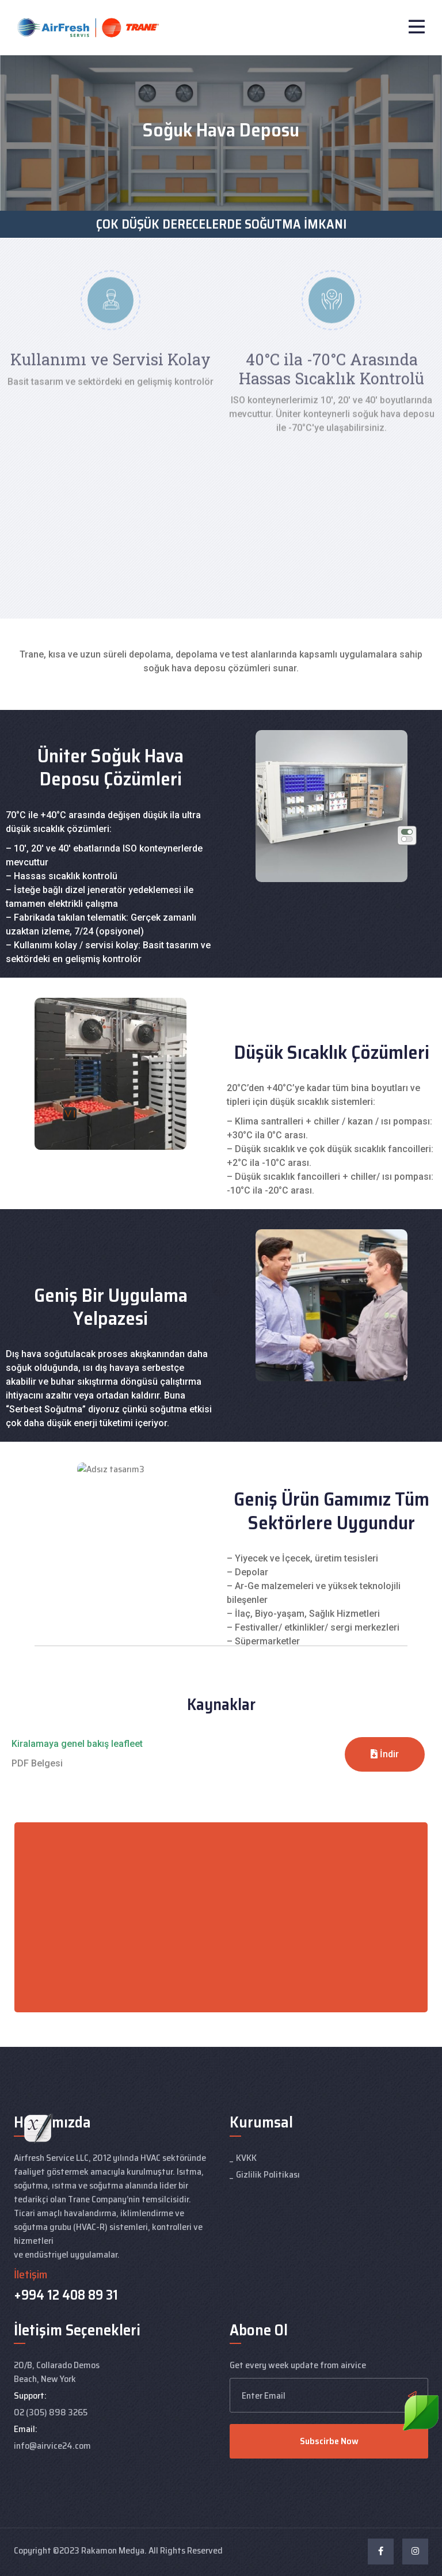 The width and height of the screenshot is (442, 2576). What do you see at coordinates (407, 835) in the screenshot?
I see `open gnome tweaks settings` at bounding box center [407, 835].